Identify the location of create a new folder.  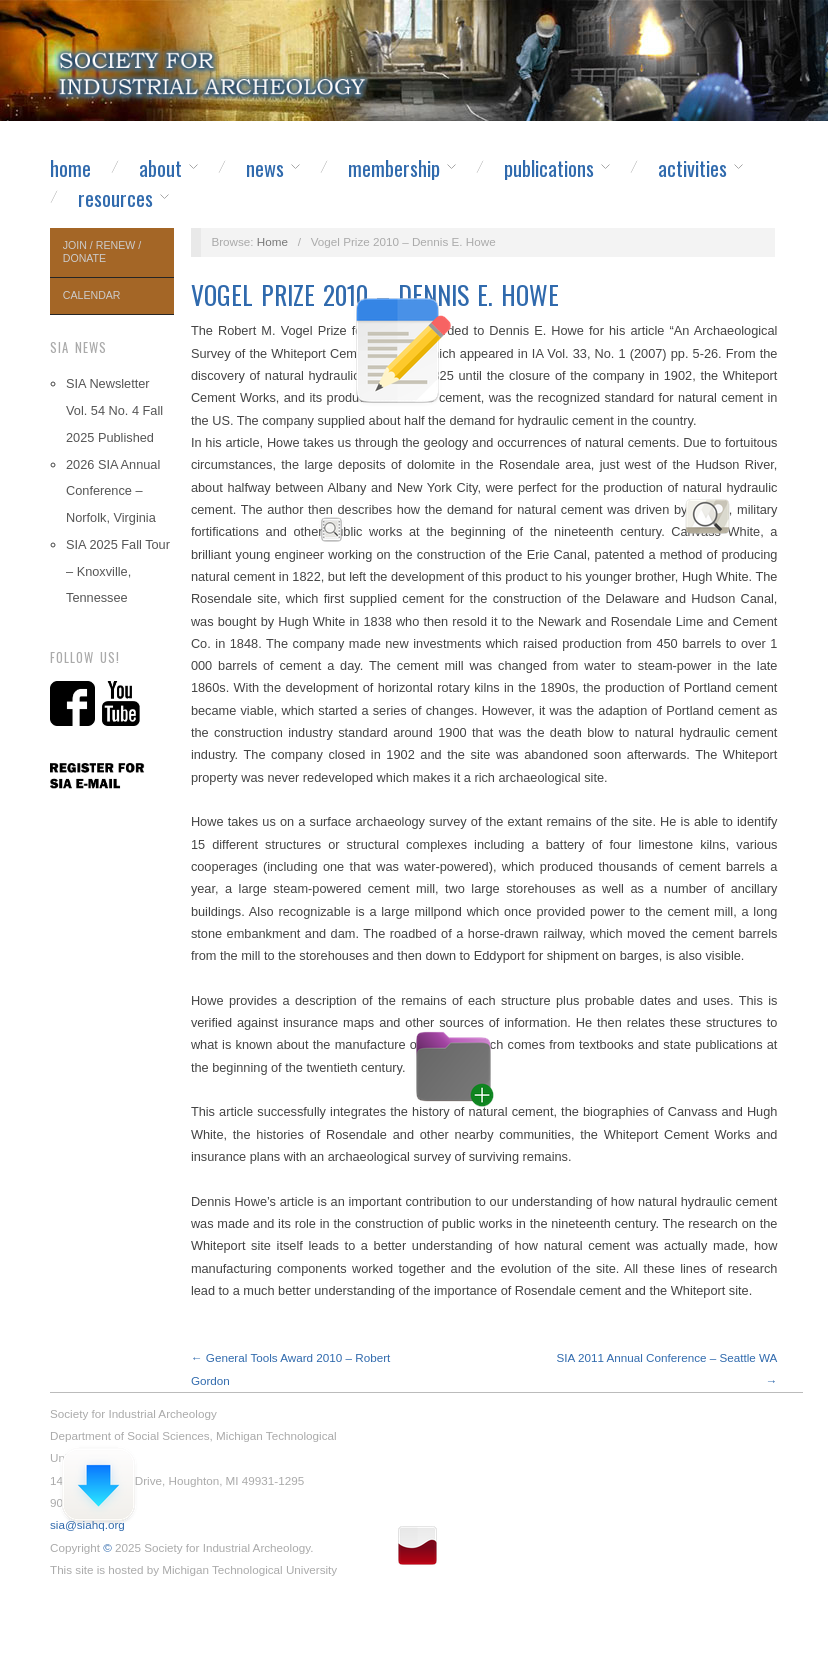
(453, 1066).